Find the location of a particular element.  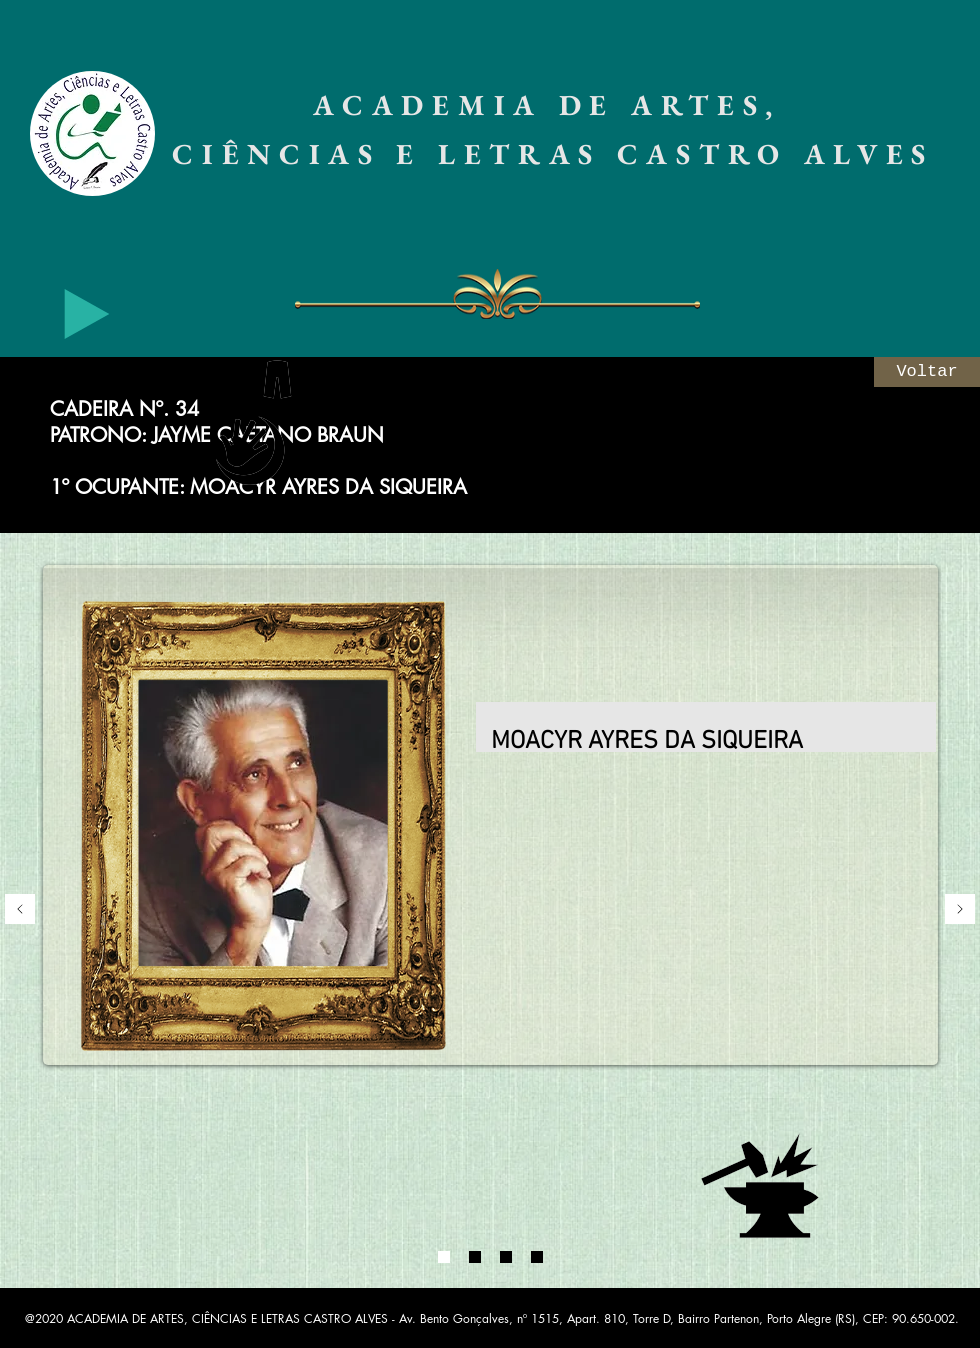

browse pants or trousers in a clothing app is located at coordinates (277, 379).